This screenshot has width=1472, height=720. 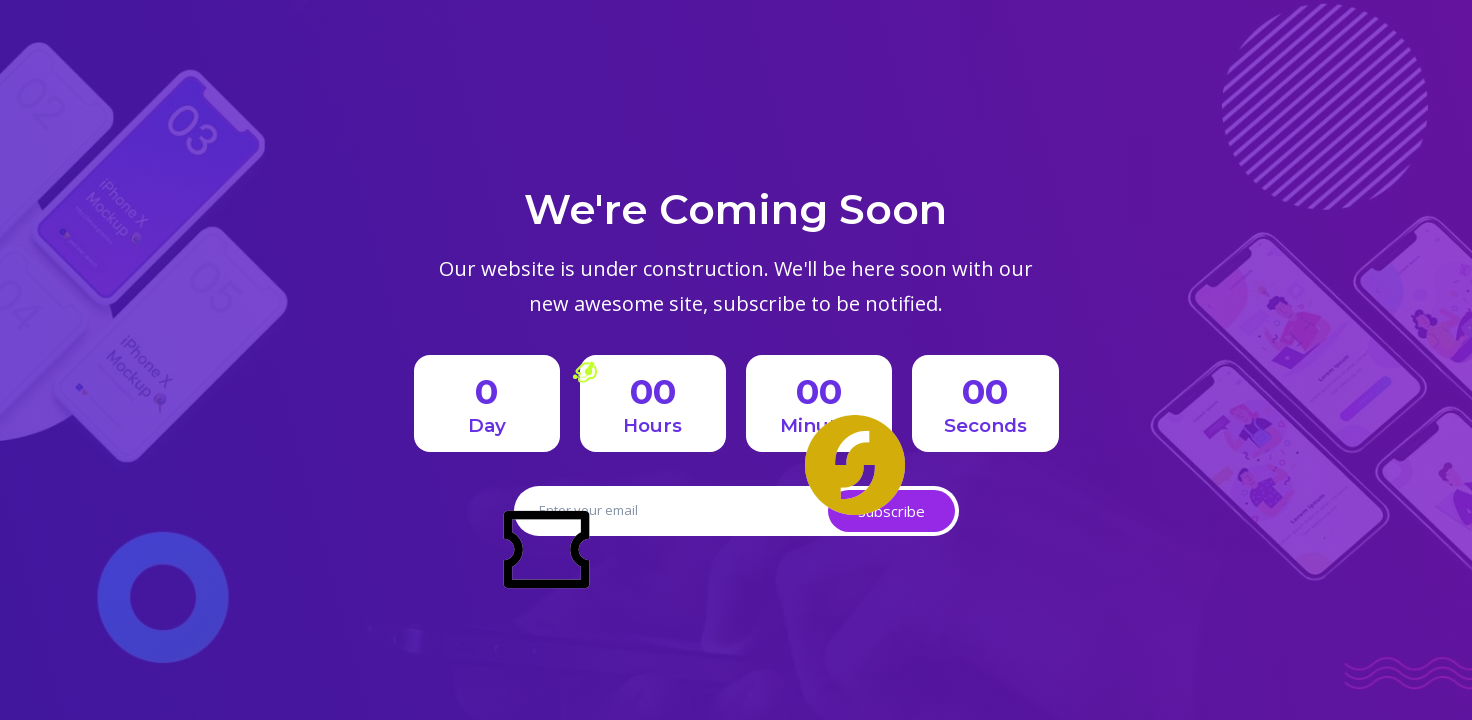 I want to click on open zoiper VoIP calling app, so click(x=585, y=372).